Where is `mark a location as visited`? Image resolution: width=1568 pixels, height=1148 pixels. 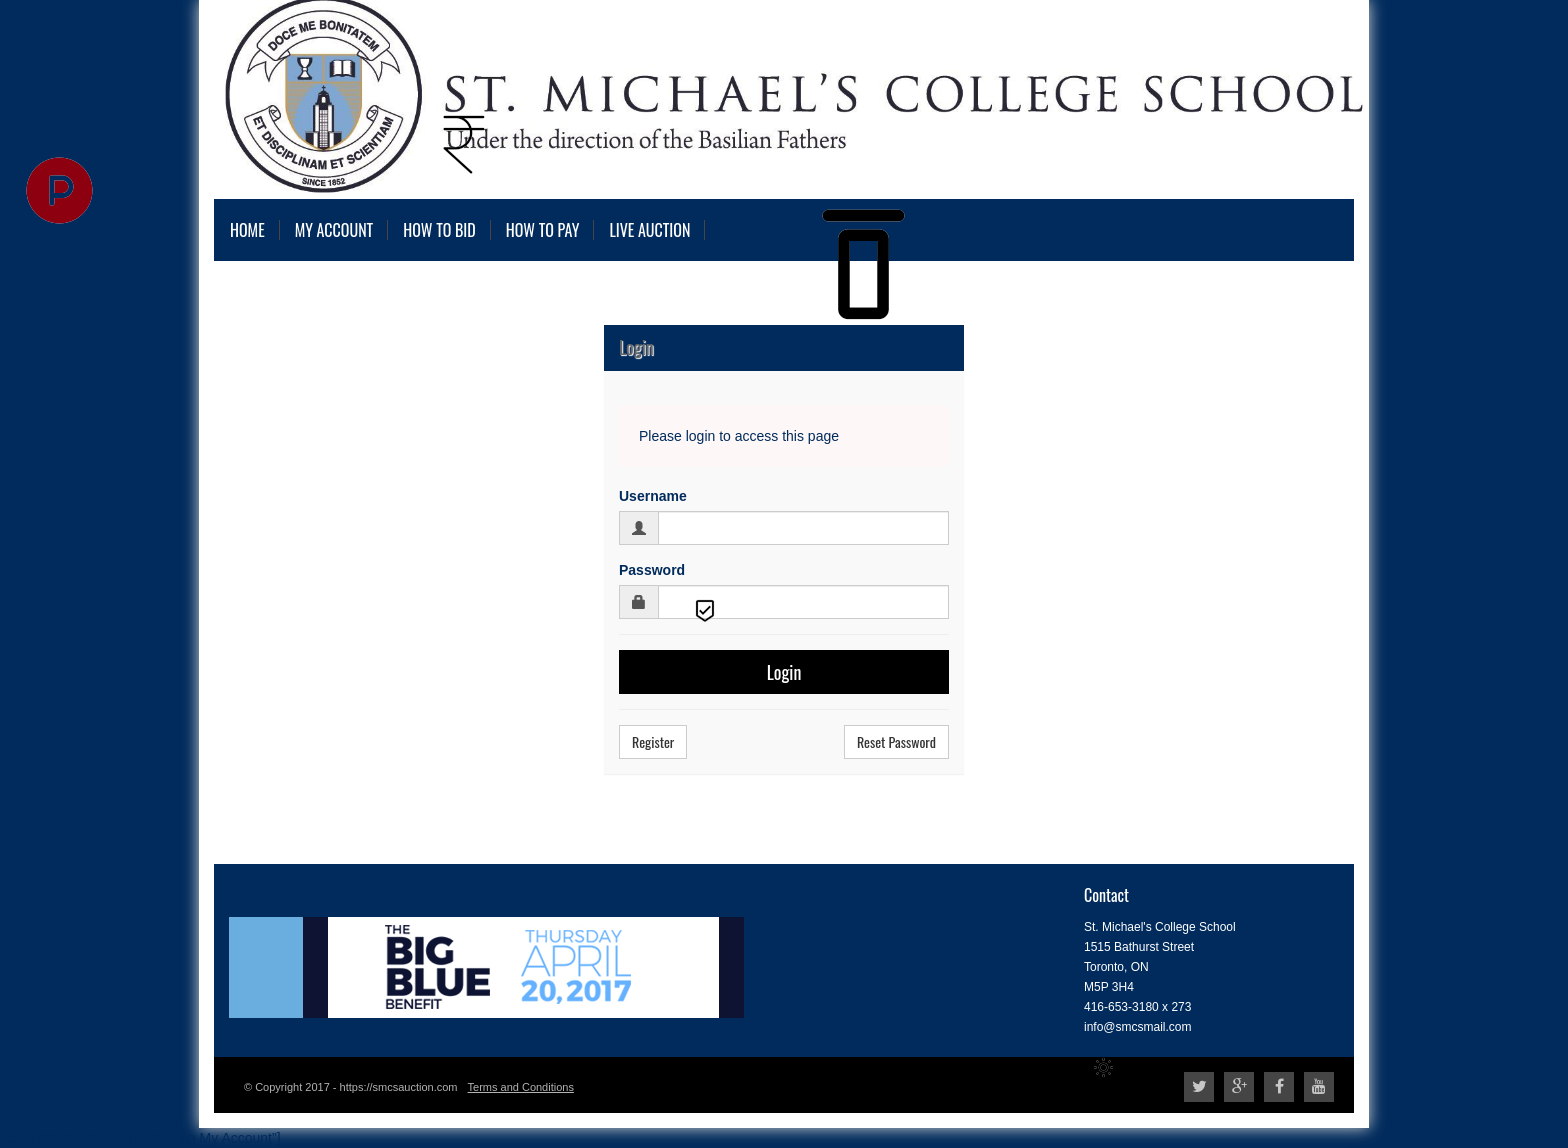 mark a location as visited is located at coordinates (705, 611).